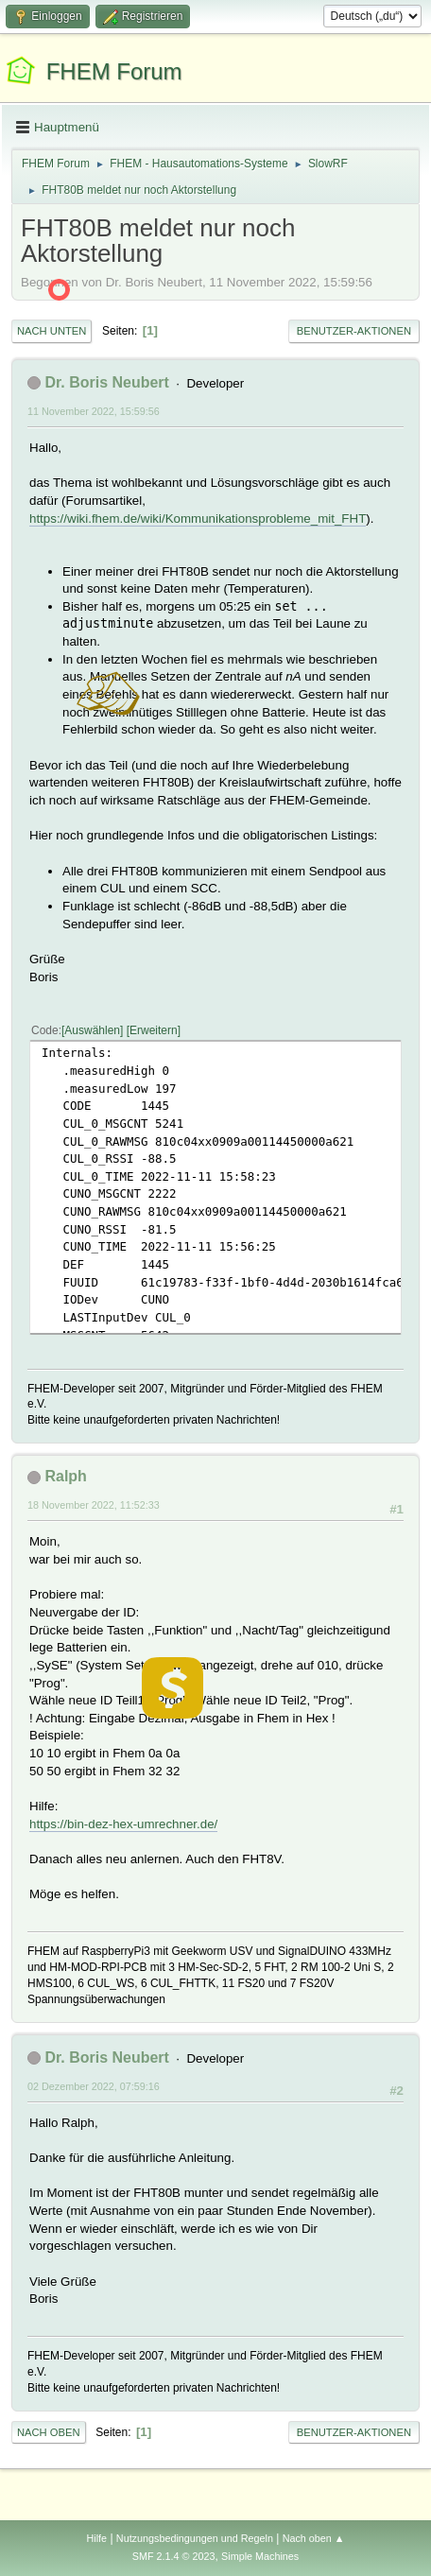 Image resolution: width=431 pixels, height=2576 pixels. I want to click on listmonk email newsletter and mailing list manager logo, so click(59, 289).